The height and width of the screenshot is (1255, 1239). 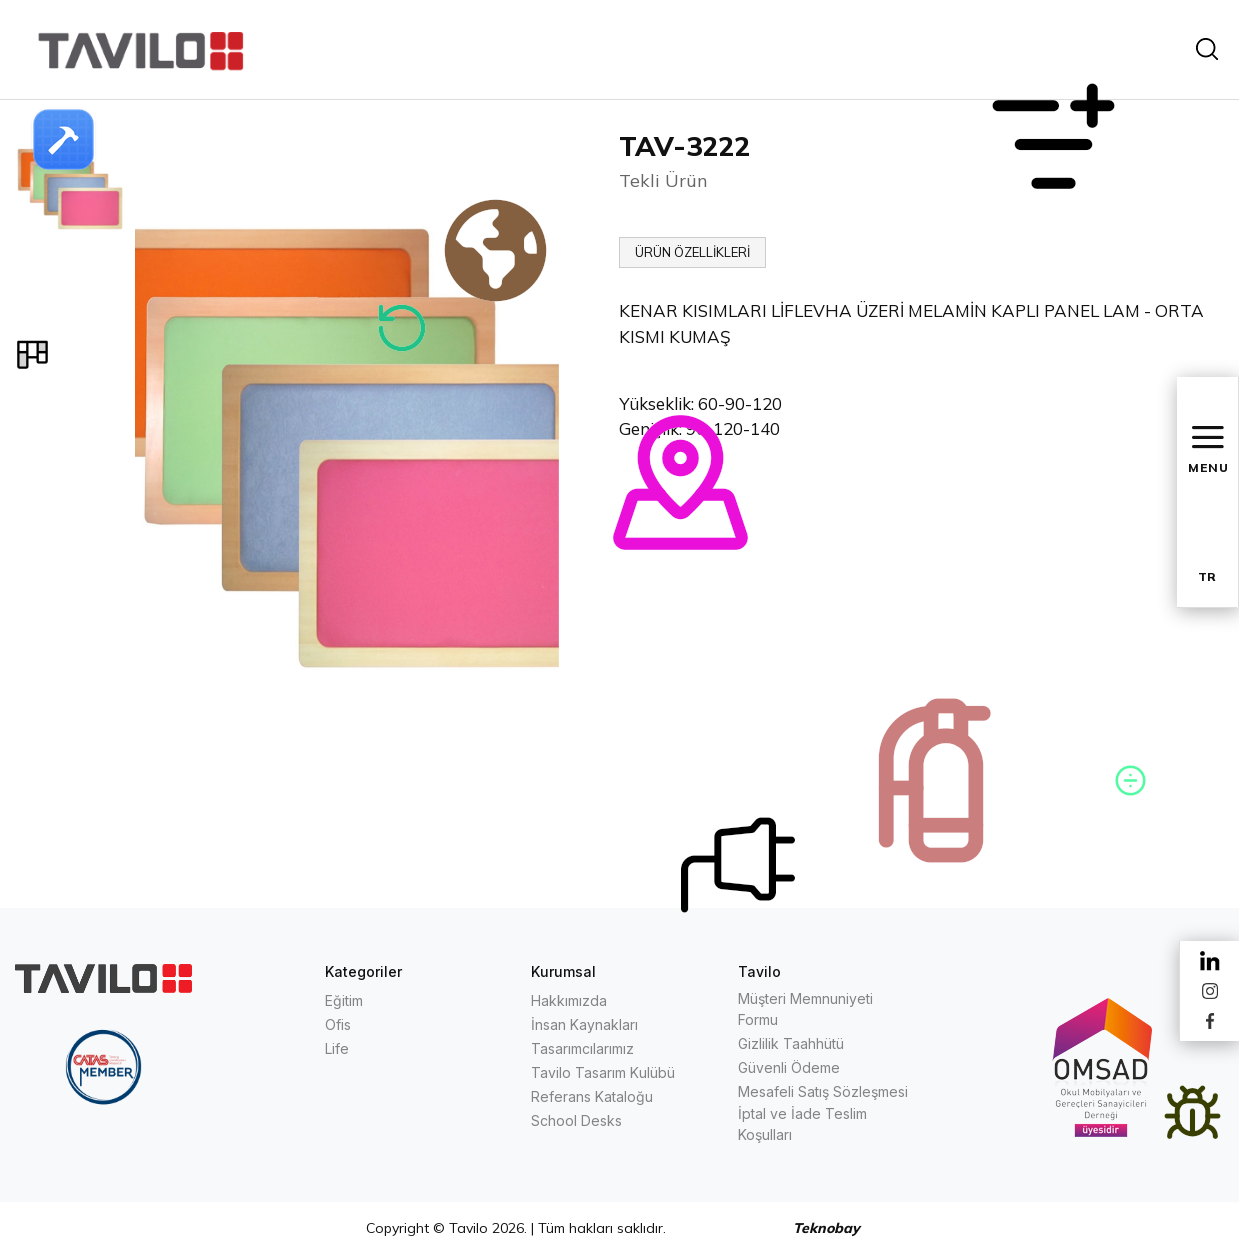 What do you see at coordinates (63, 139) in the screenshot?
I see `open developer tools or IDE` at bounding box center [63, 139].